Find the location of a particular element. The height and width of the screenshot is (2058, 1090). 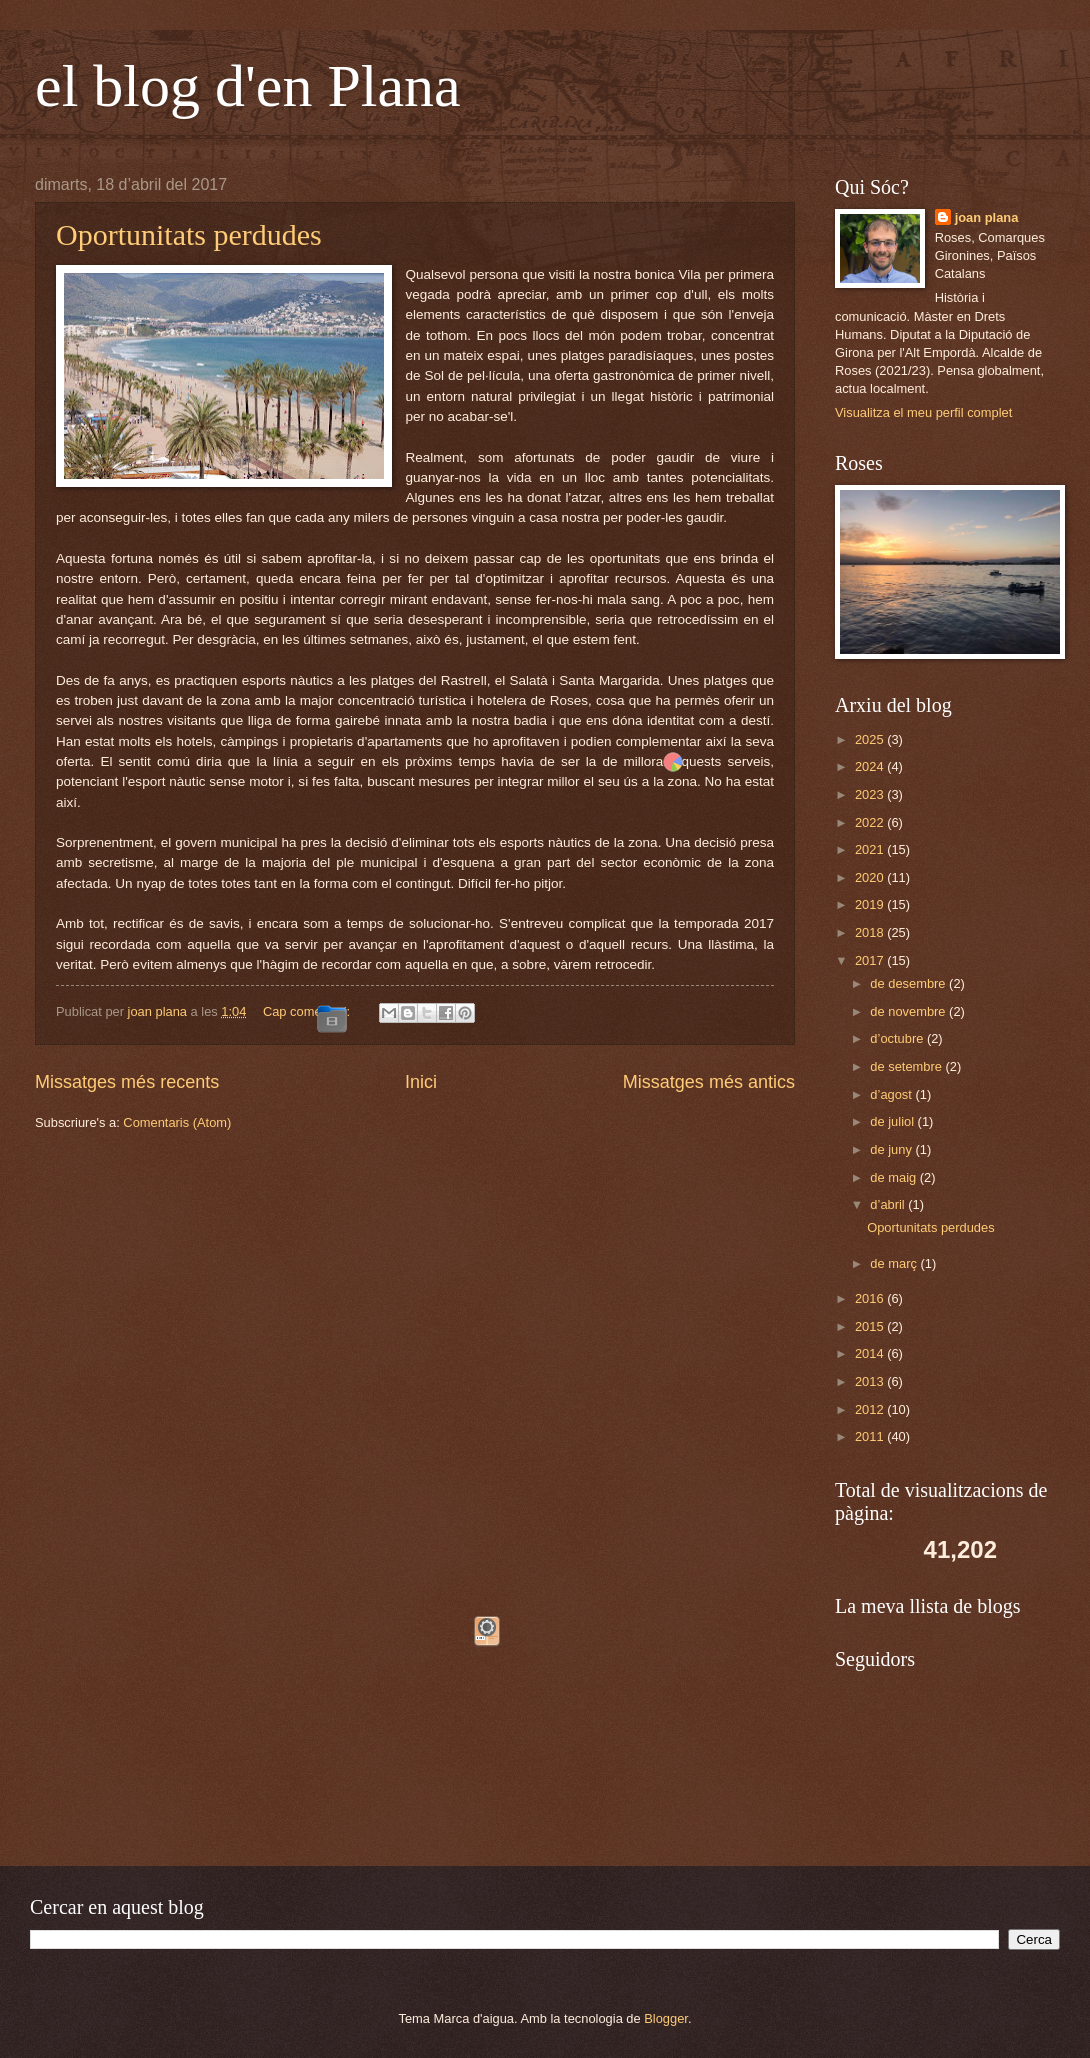

open disk usage analyzer is located at coordinates (673, 762).